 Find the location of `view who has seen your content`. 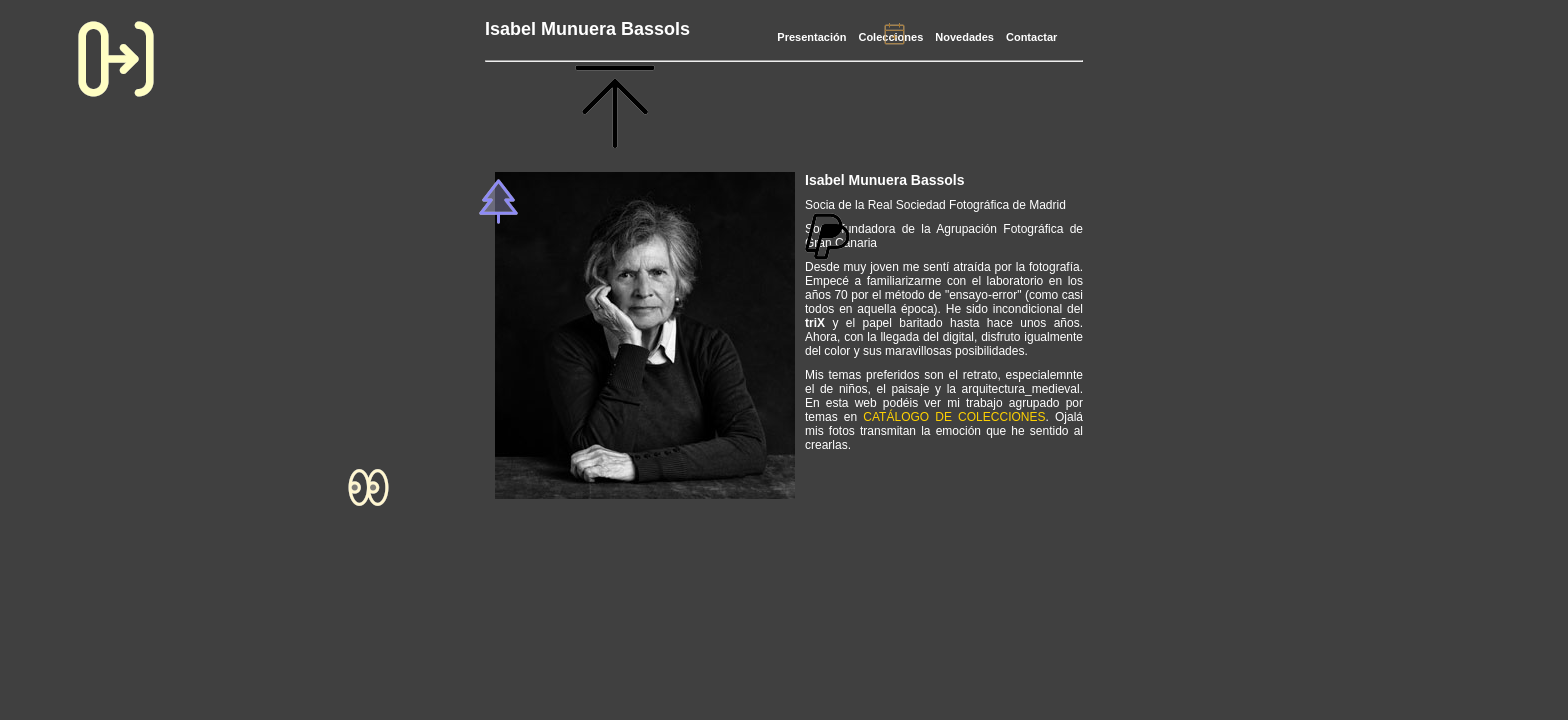

view who has seen your content is located at coordinates (368, 487).